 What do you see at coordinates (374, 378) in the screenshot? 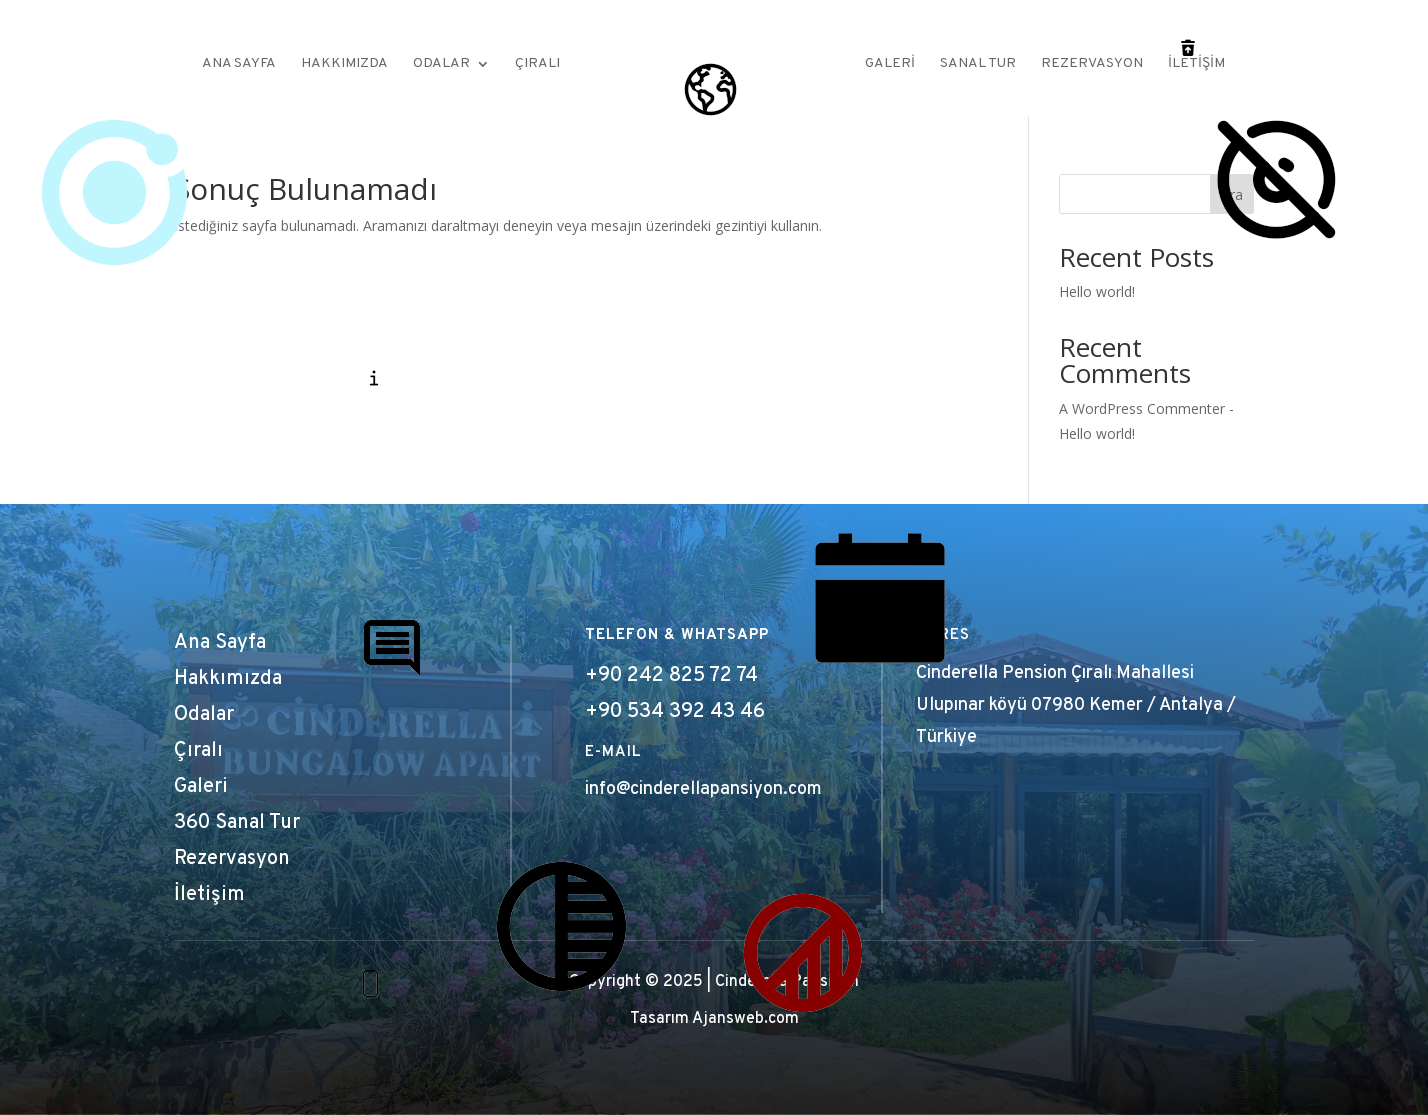
I see `view more information or details` at bounding box center [374, 378].